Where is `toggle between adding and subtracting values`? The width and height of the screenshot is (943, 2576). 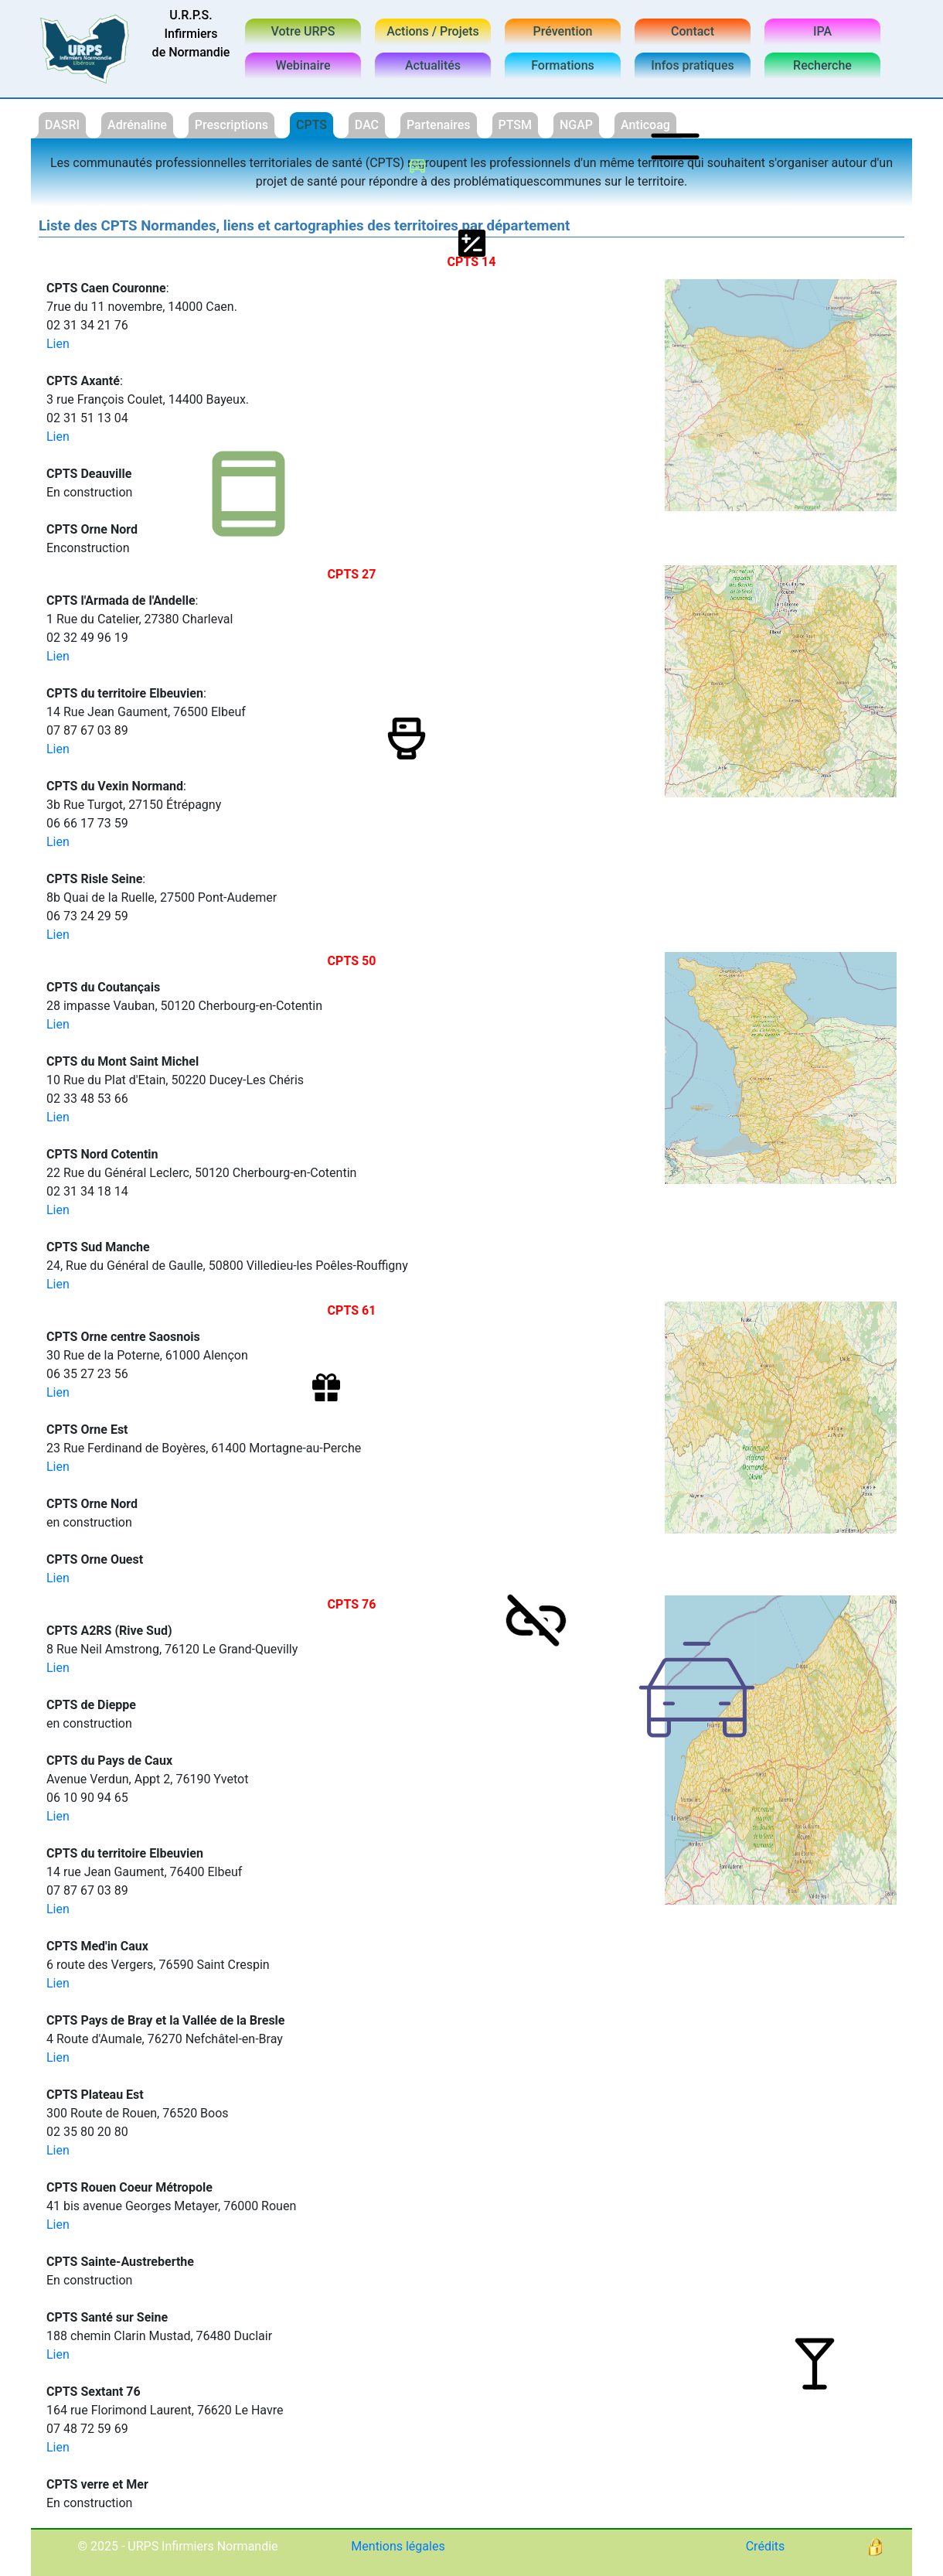 toggle between adding and subtracting values is located at coordinates (472, 243).